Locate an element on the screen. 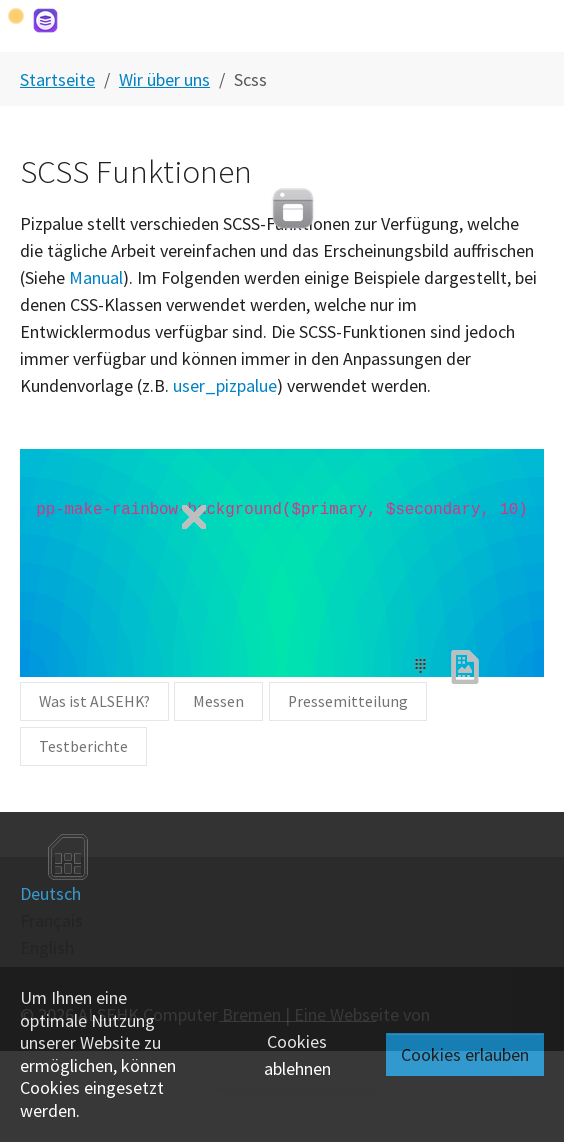  open the phone dialpad is located at coordinates (420, 666).